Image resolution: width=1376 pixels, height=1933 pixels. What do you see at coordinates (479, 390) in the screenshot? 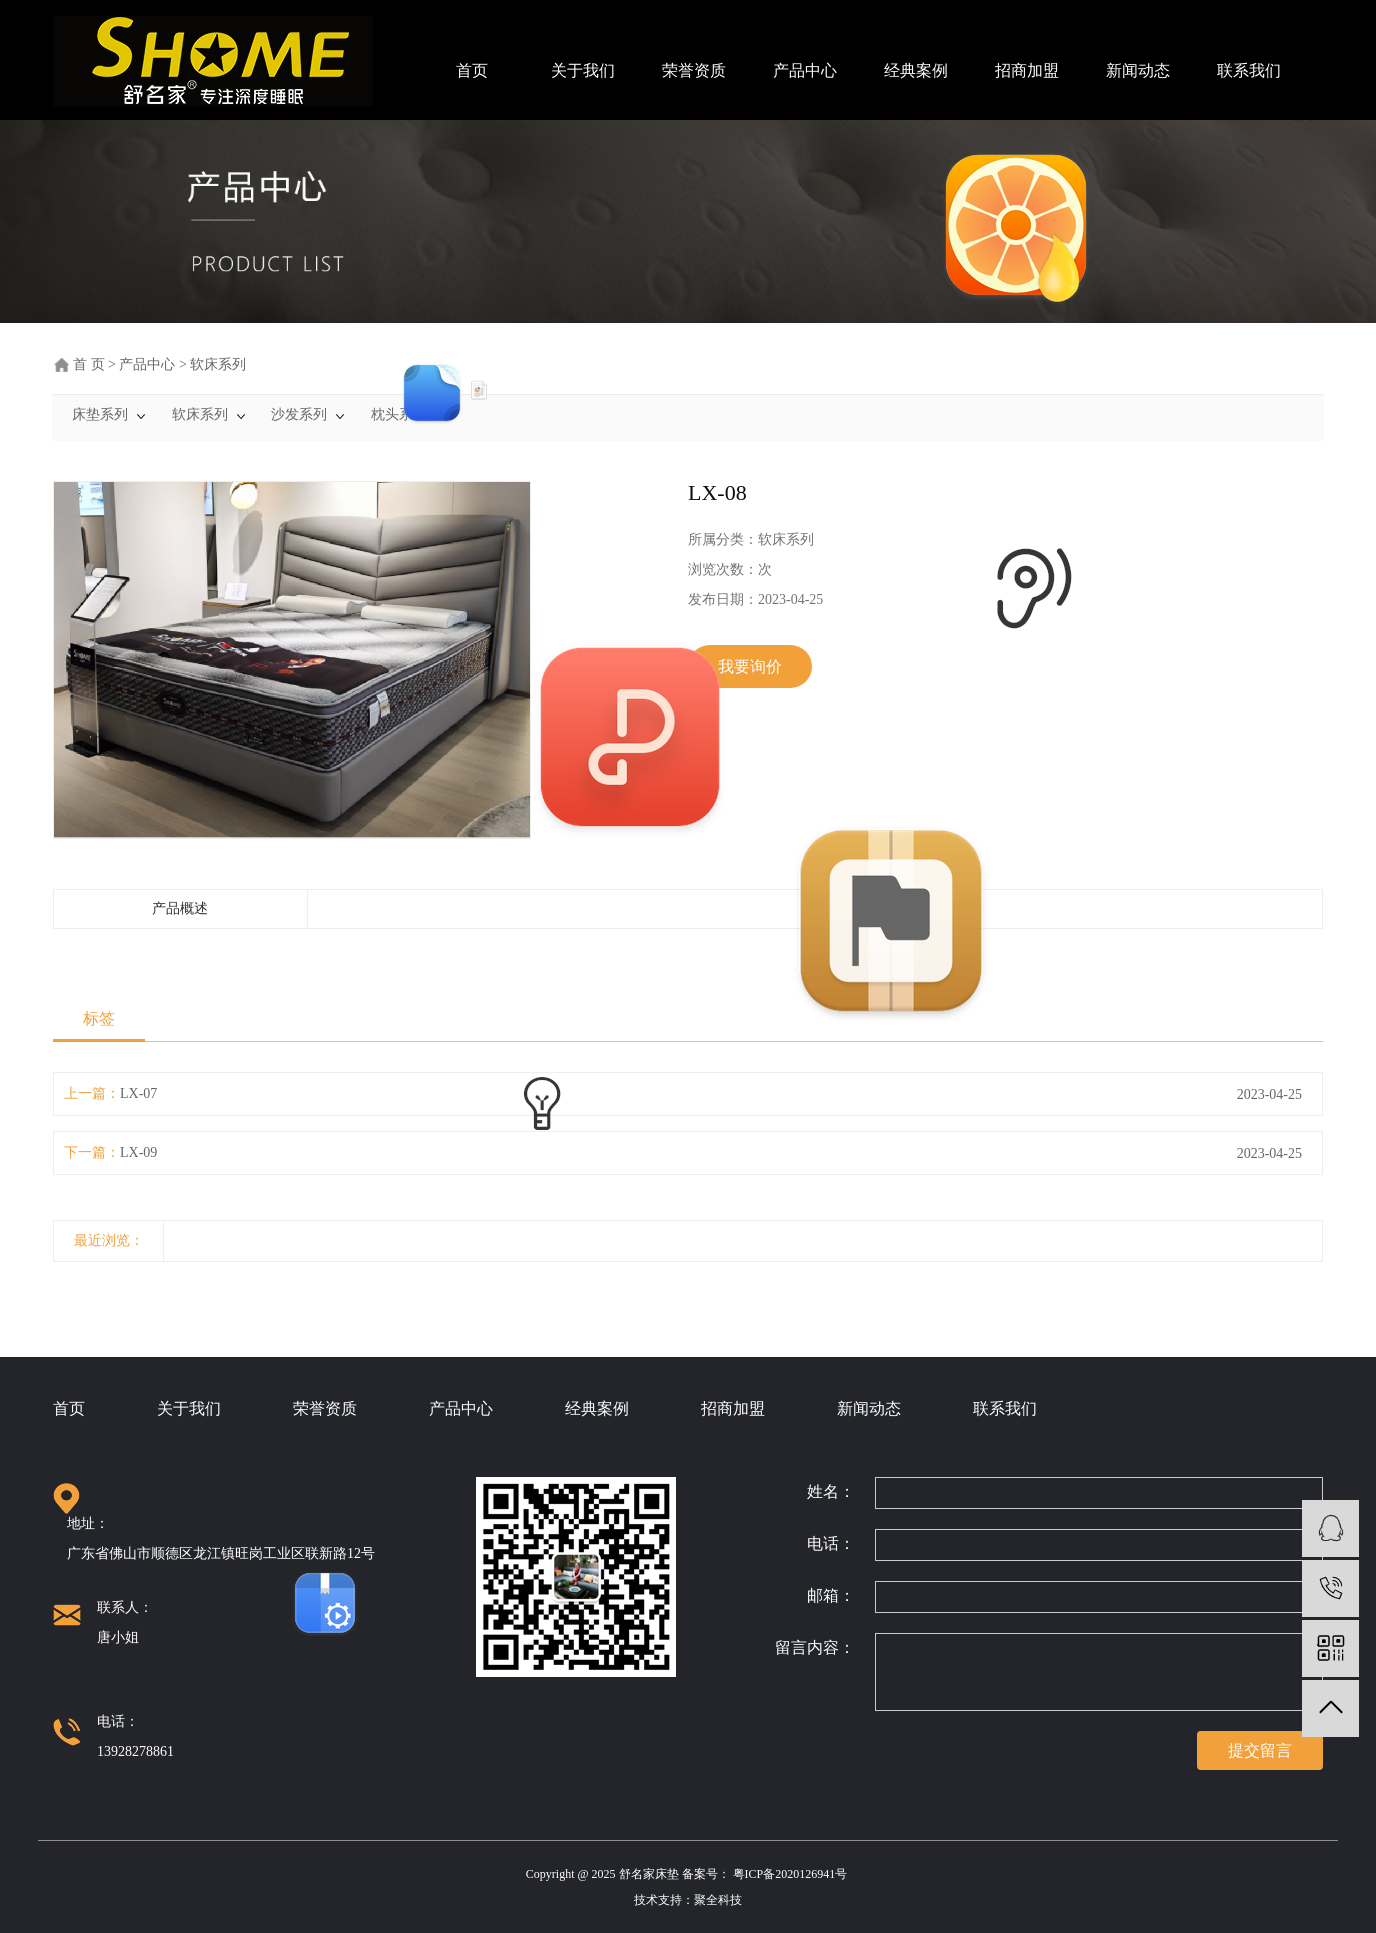
I see `open a presentation file` at bounding box center [479, 390].